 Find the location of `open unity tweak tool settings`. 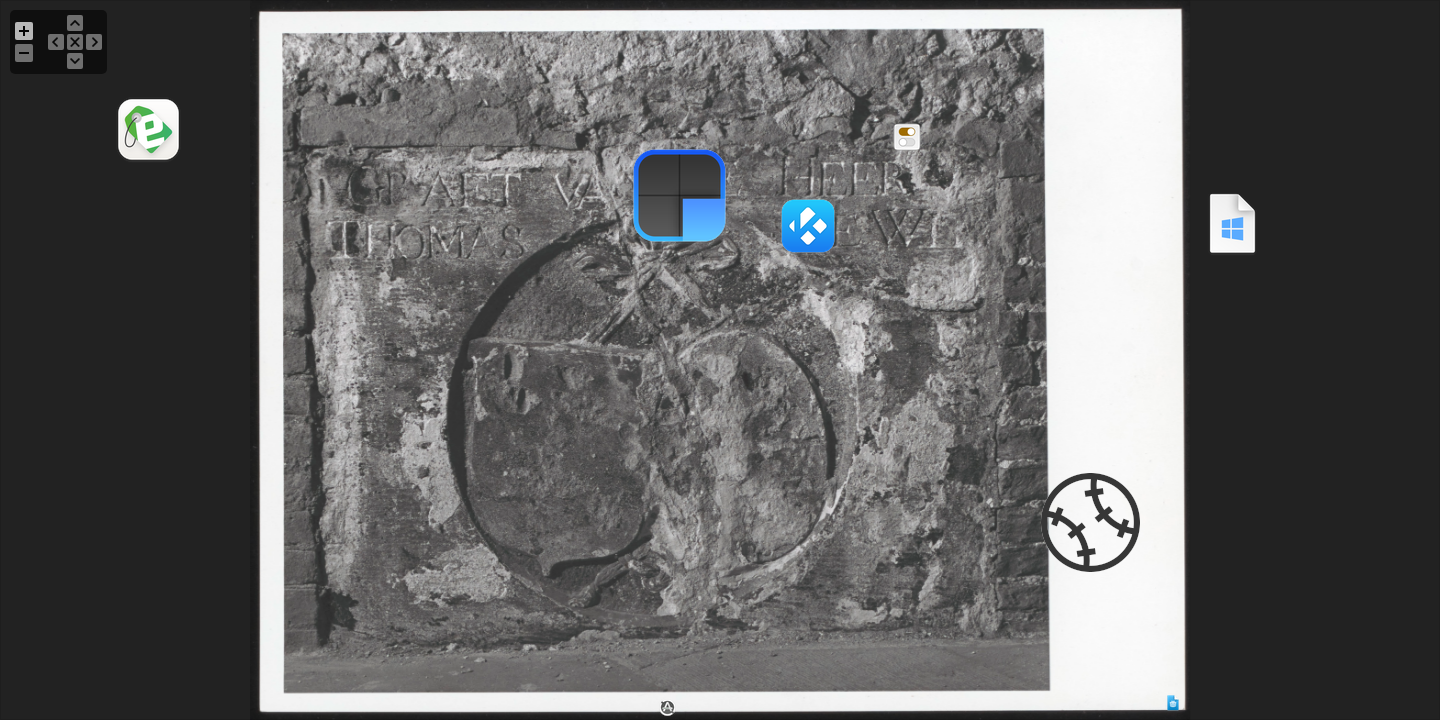

open unity tweak tool settings is located at coordinates (907, 137).